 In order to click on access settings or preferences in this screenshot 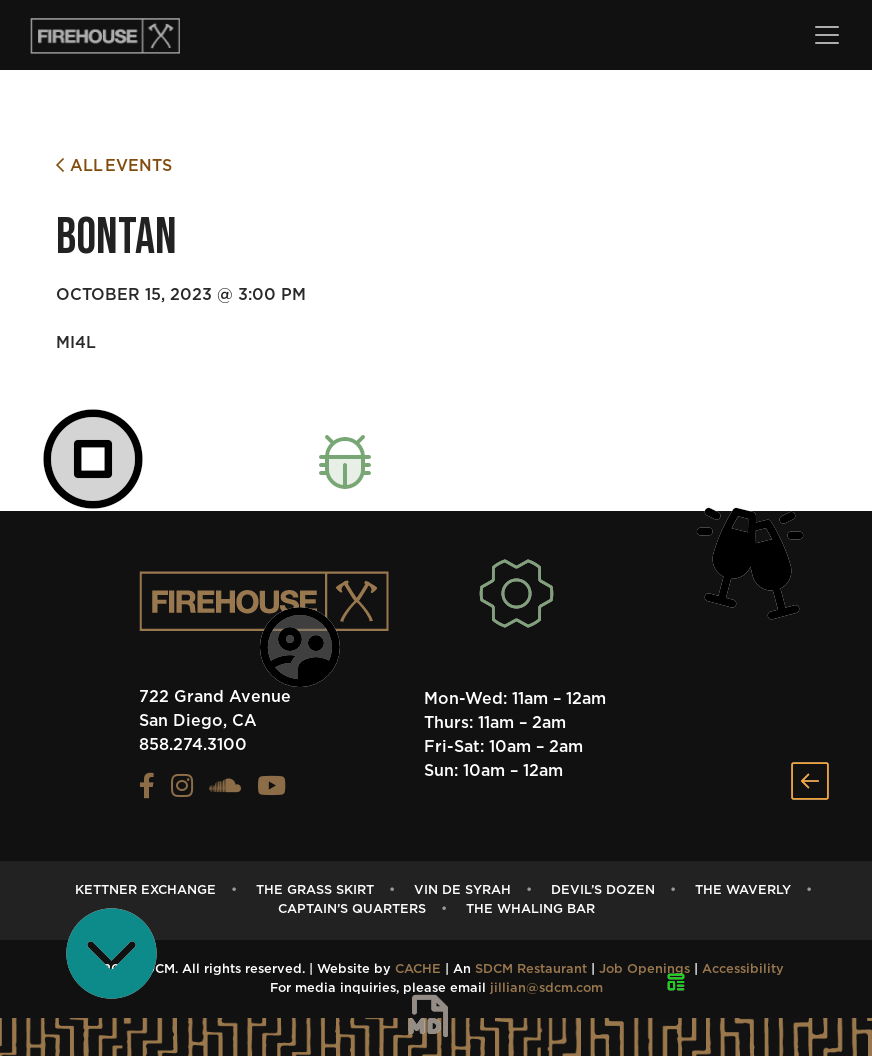, I will do `click(516, 593)`.